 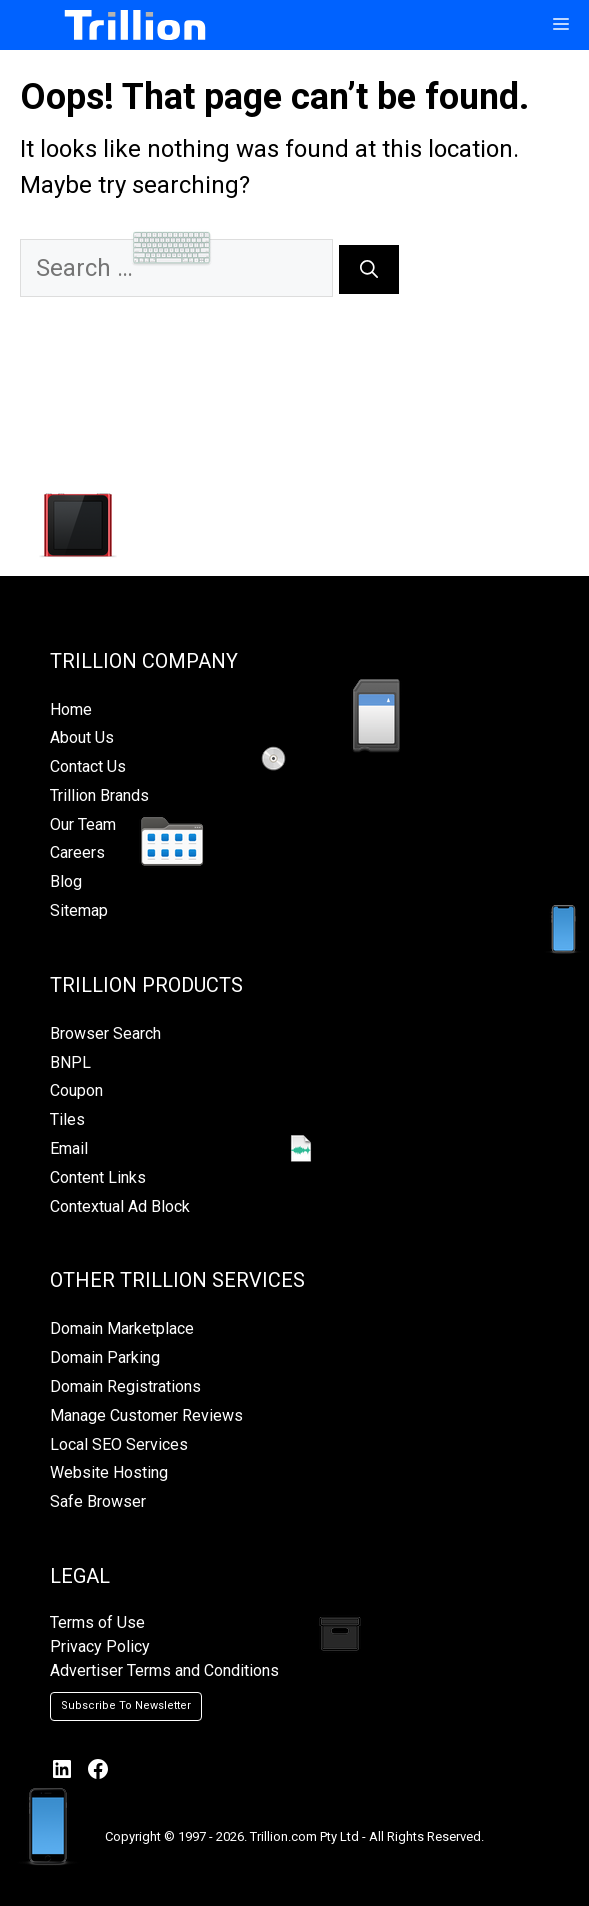 What do you see at coordinates (563, 929) in the screenshot?
I see `iPhone XS device icon` at bounding box center [563, 929].